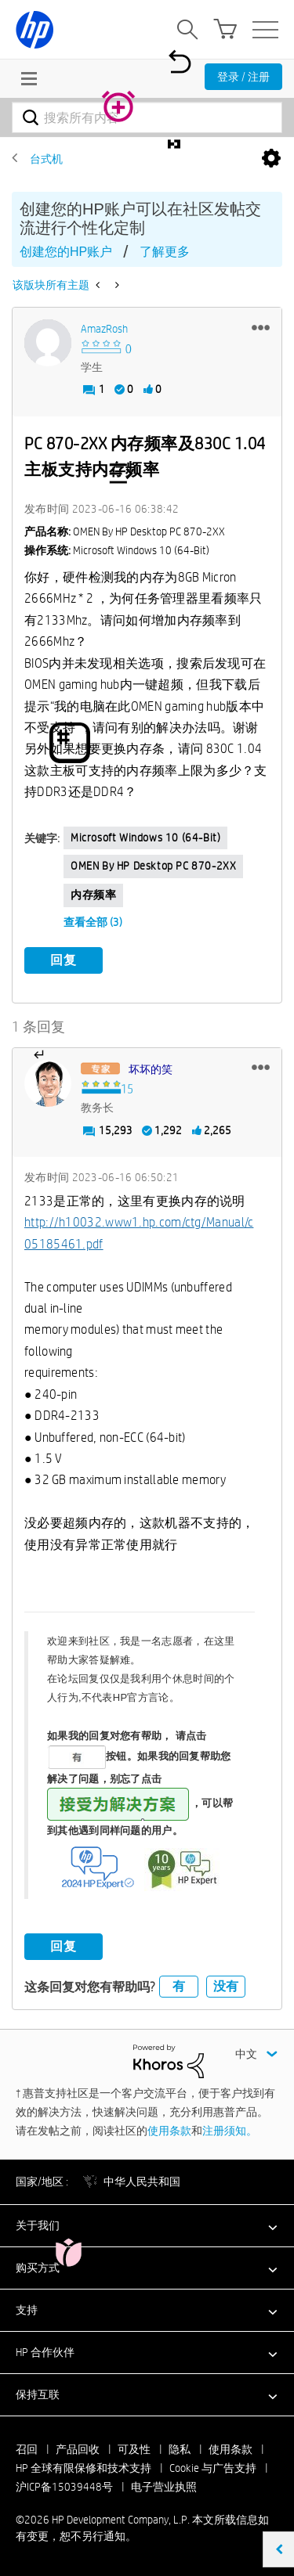 Image resolution: width=294 pixels, height=2576 pixels. What do you see at coordinates (121, 474) in the screenshot?
I see `expand a collapsed sidebar menu` at bounding box center [121, 474].